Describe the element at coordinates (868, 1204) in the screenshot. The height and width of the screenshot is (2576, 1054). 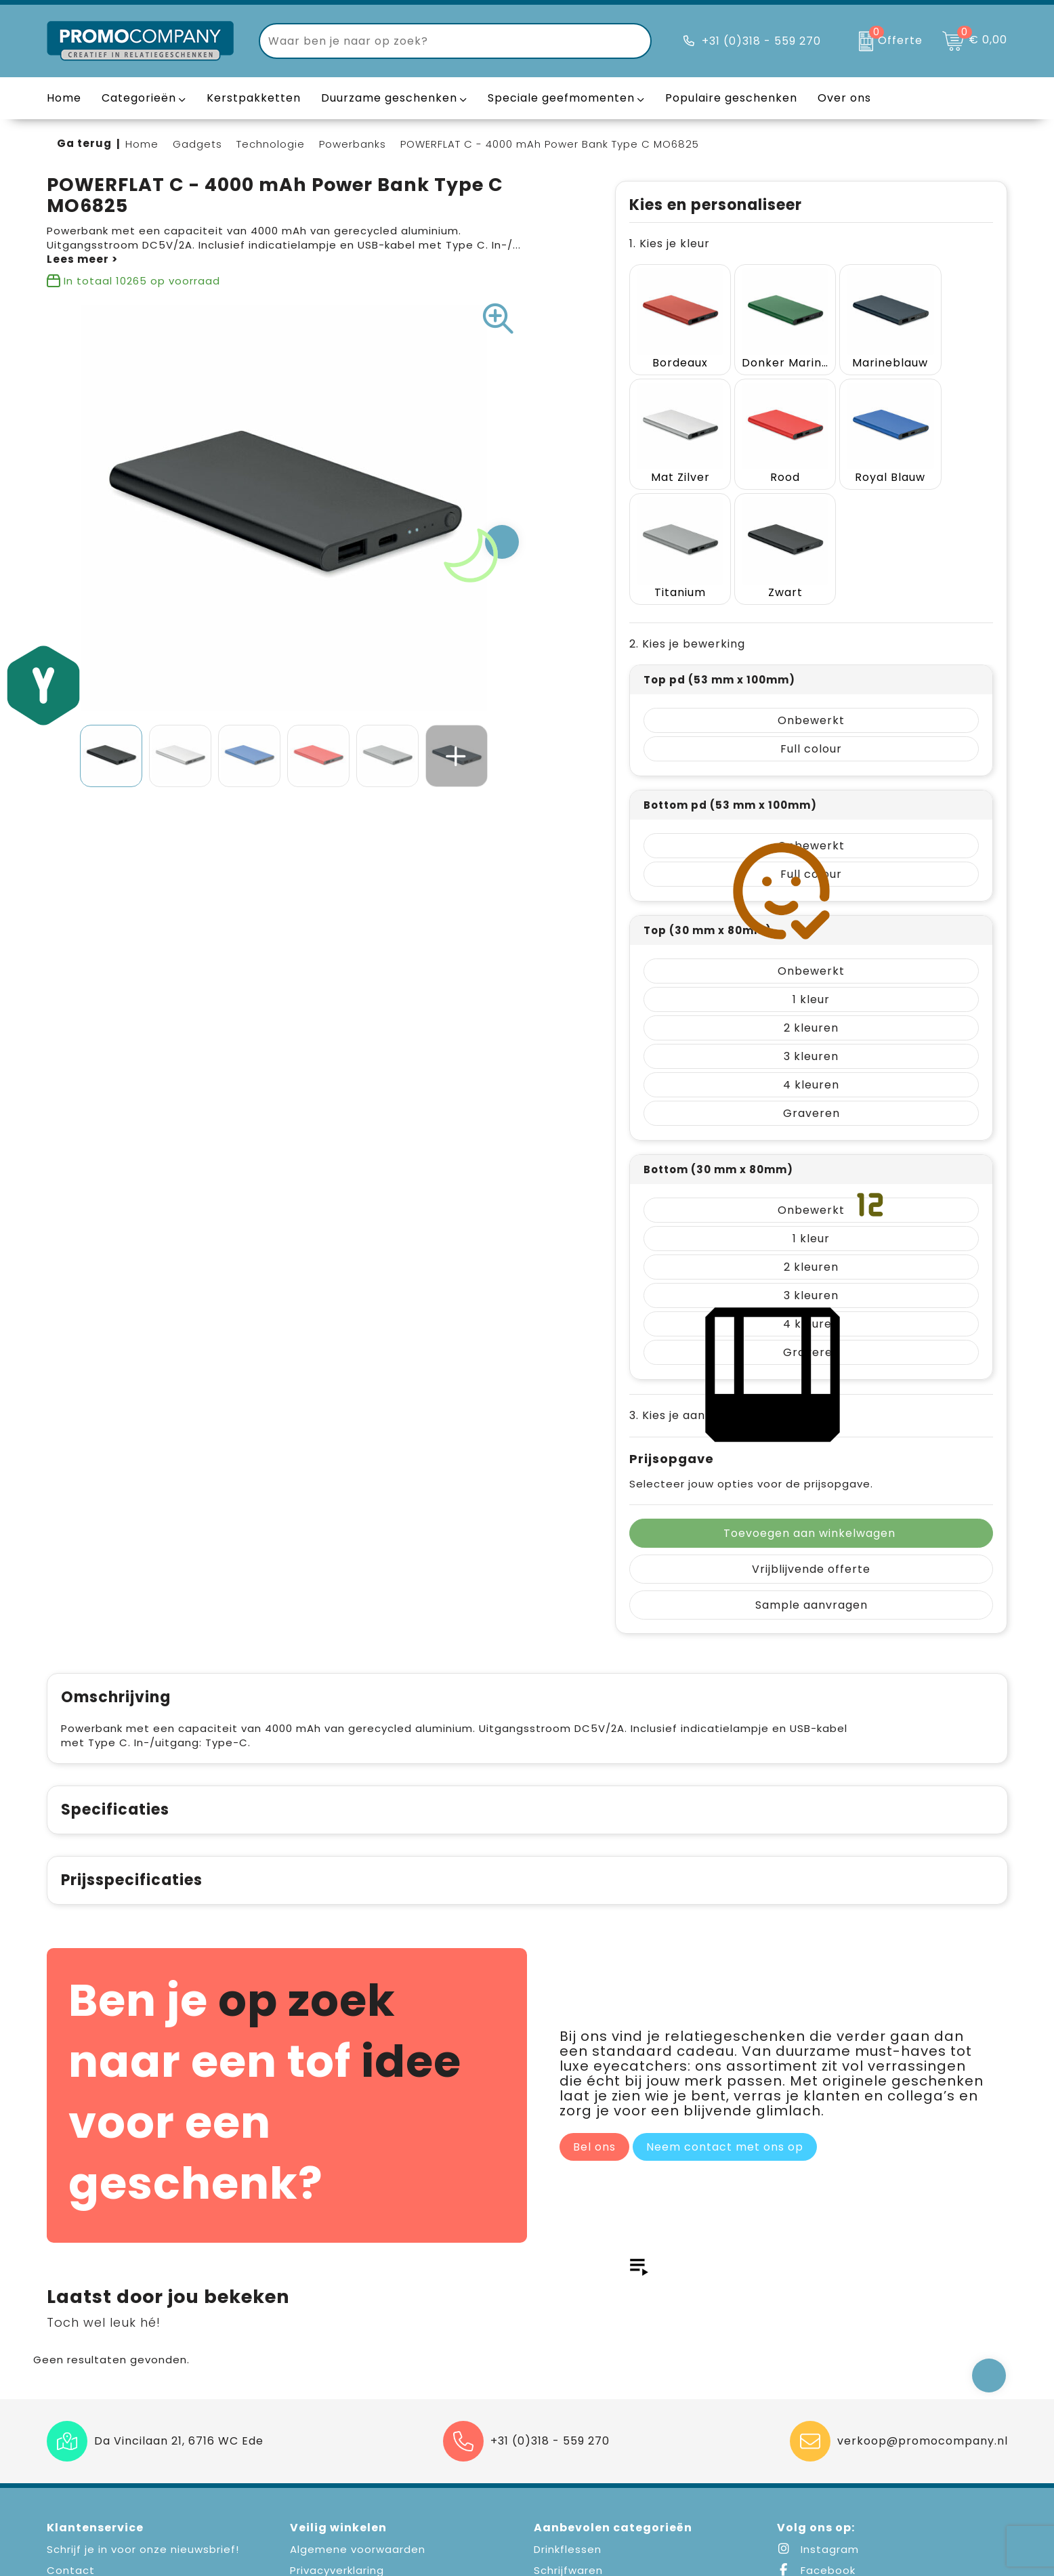
I see `indicates item count or quantity of 12` at that location.